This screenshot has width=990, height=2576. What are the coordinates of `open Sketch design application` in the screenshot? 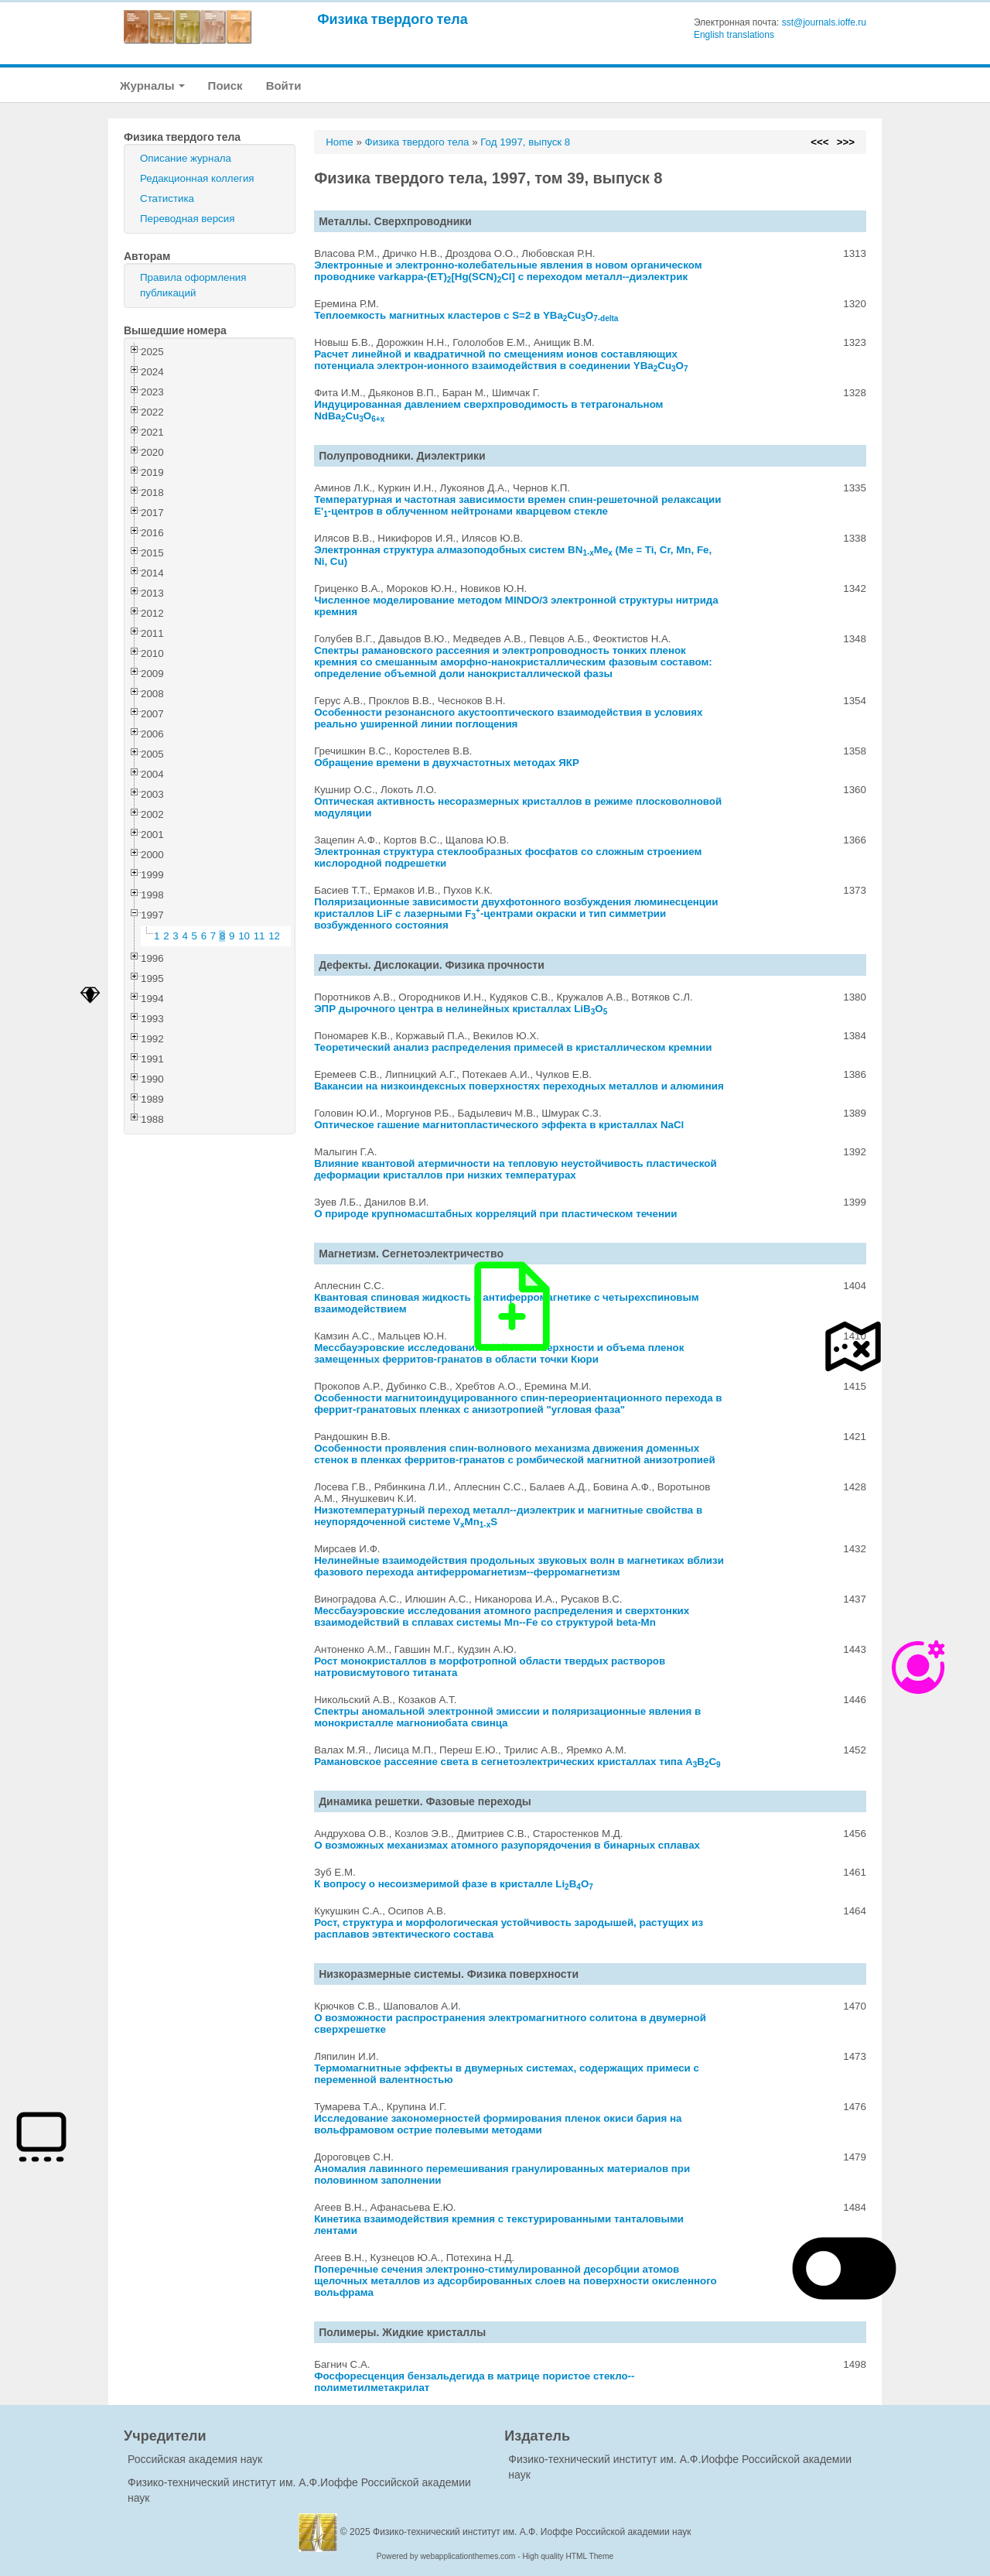 It's located at (90, 994).